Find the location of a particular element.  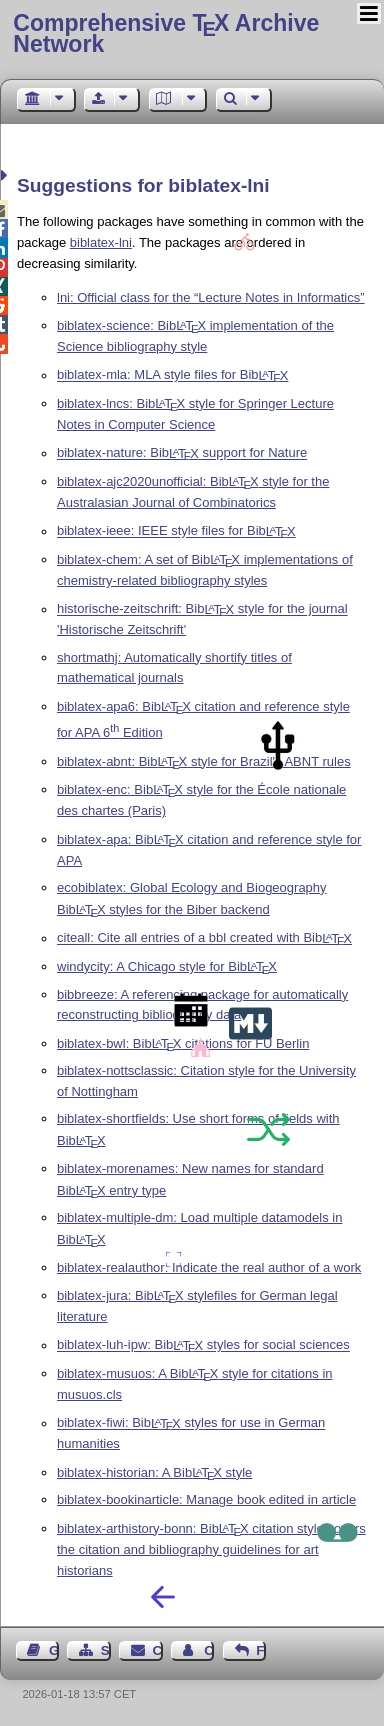

expand to fullscreen mode is located at coordinates (173, 1259).